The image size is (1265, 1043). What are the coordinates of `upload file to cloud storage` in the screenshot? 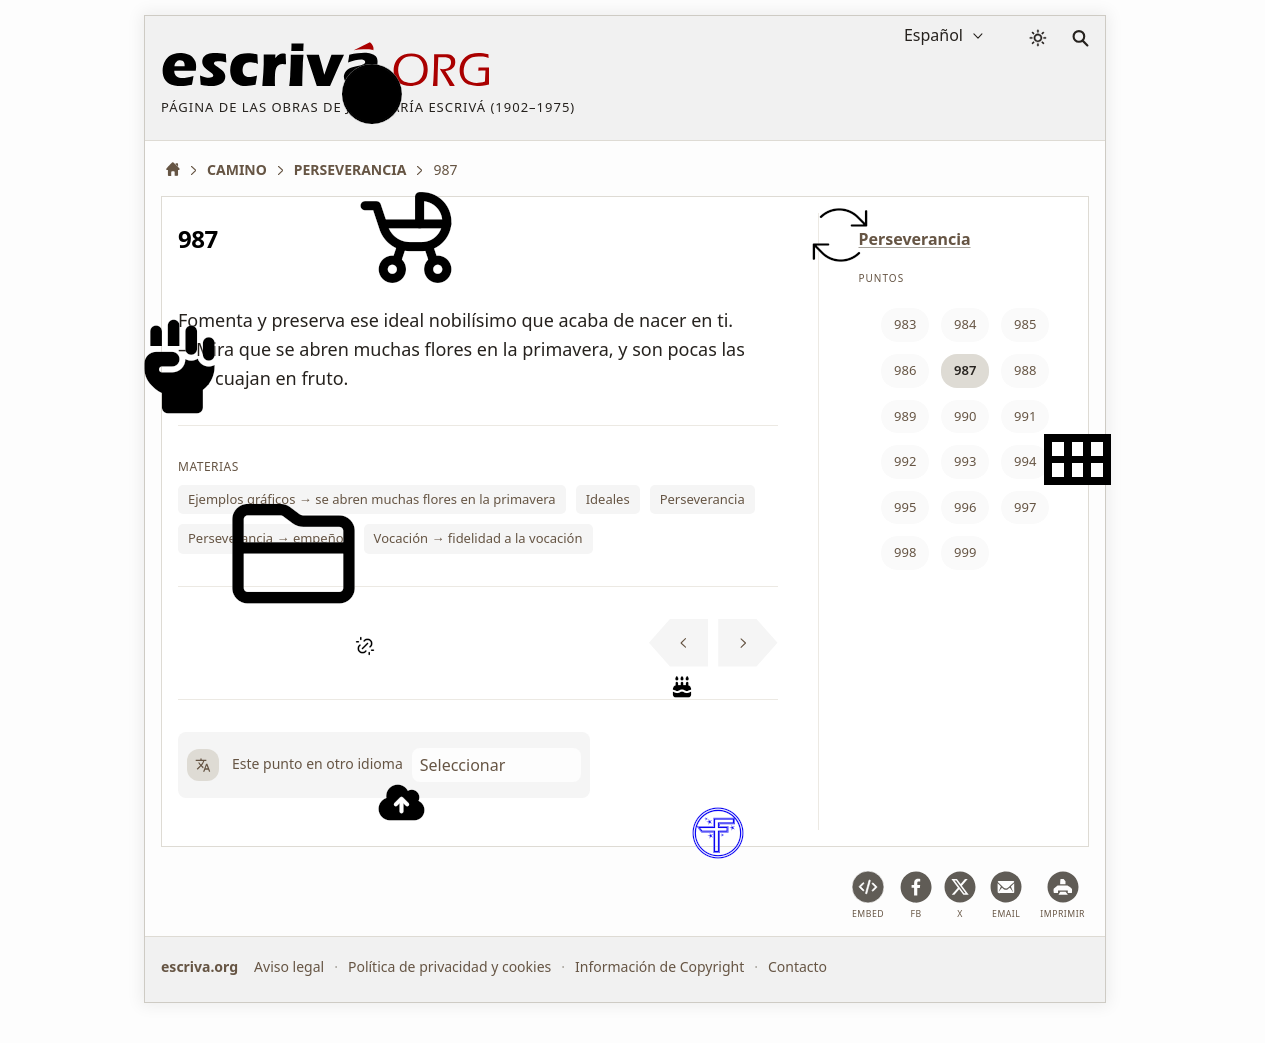 It's located at (401, 802).